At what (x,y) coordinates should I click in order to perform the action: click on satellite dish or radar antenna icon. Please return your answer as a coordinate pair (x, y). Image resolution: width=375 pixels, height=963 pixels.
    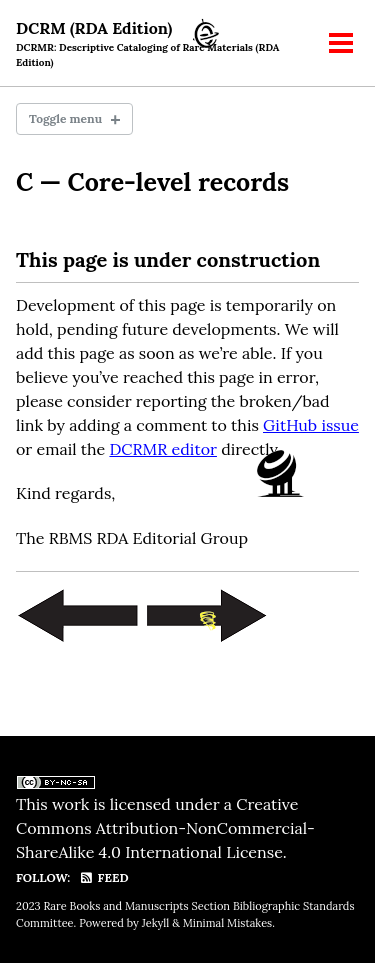
    Looking at the image, I should click on (280, 473).